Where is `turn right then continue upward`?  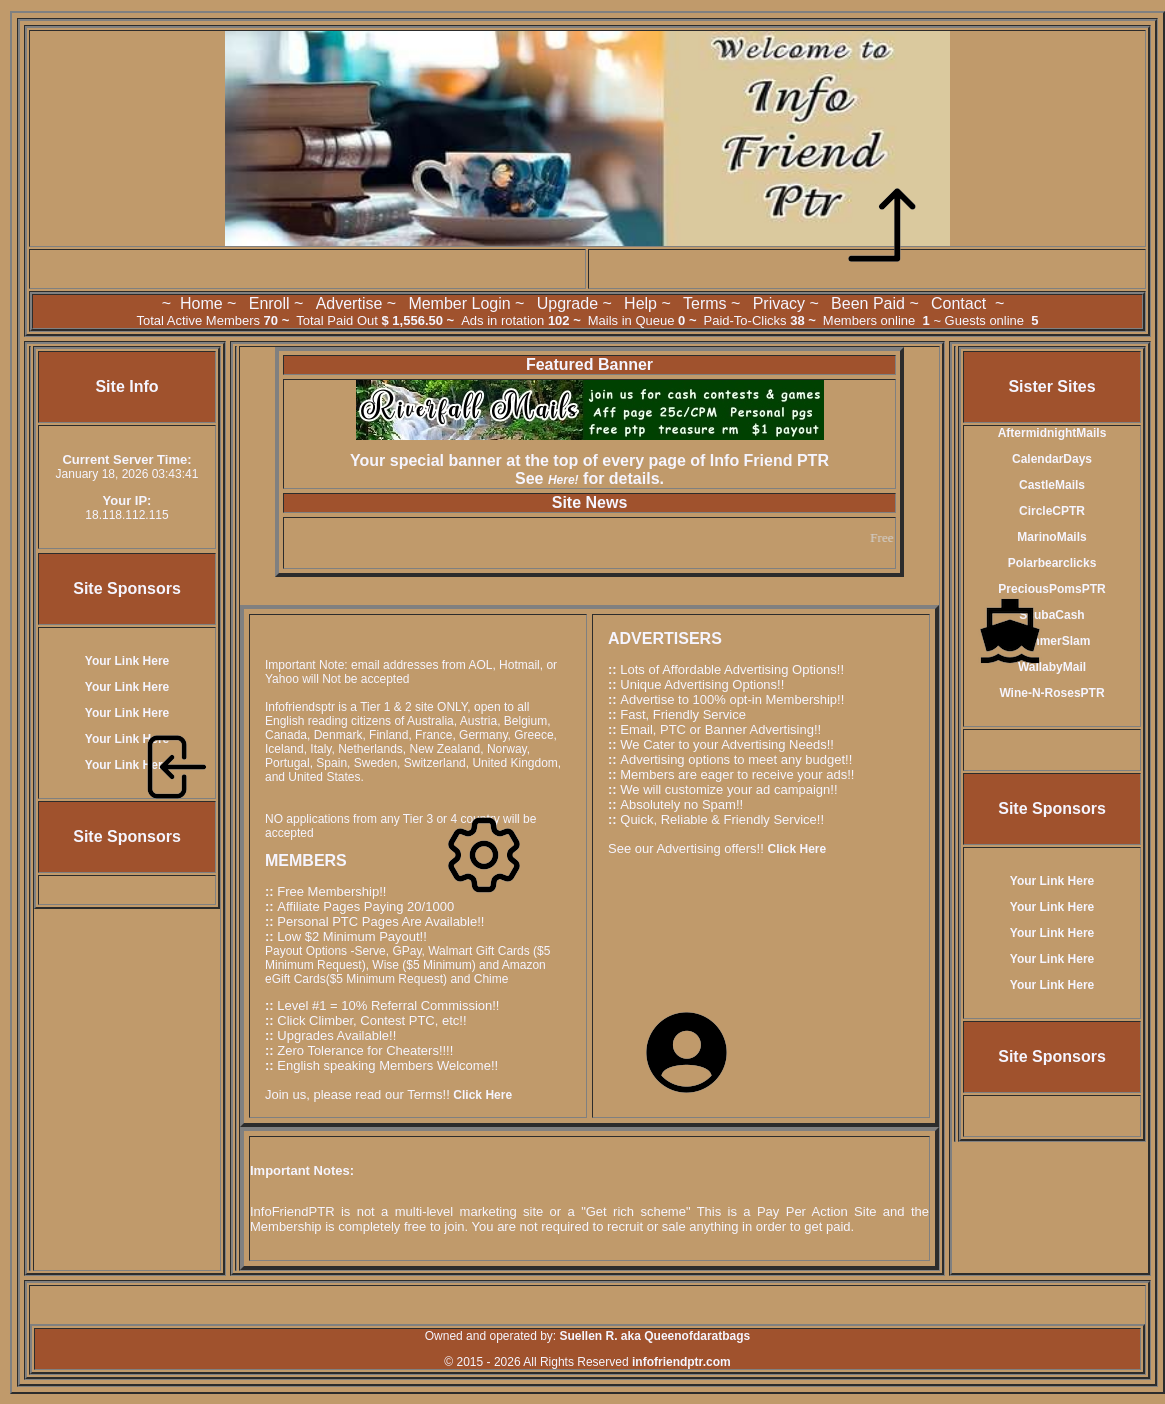
turn right then continue upward is located at coordinates (882, 225).